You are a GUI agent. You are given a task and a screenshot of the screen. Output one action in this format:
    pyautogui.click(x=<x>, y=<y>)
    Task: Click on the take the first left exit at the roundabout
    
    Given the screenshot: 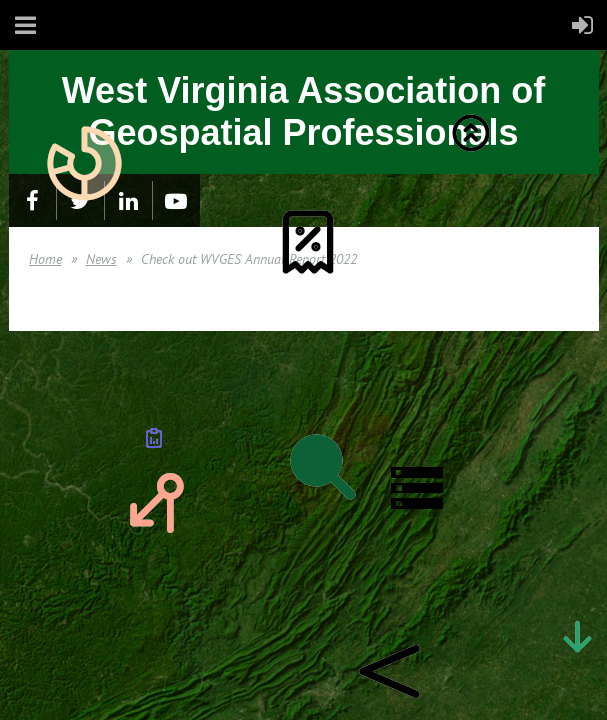 What is the action you would take?
    pyautogui.click(x=157, y=503)
    